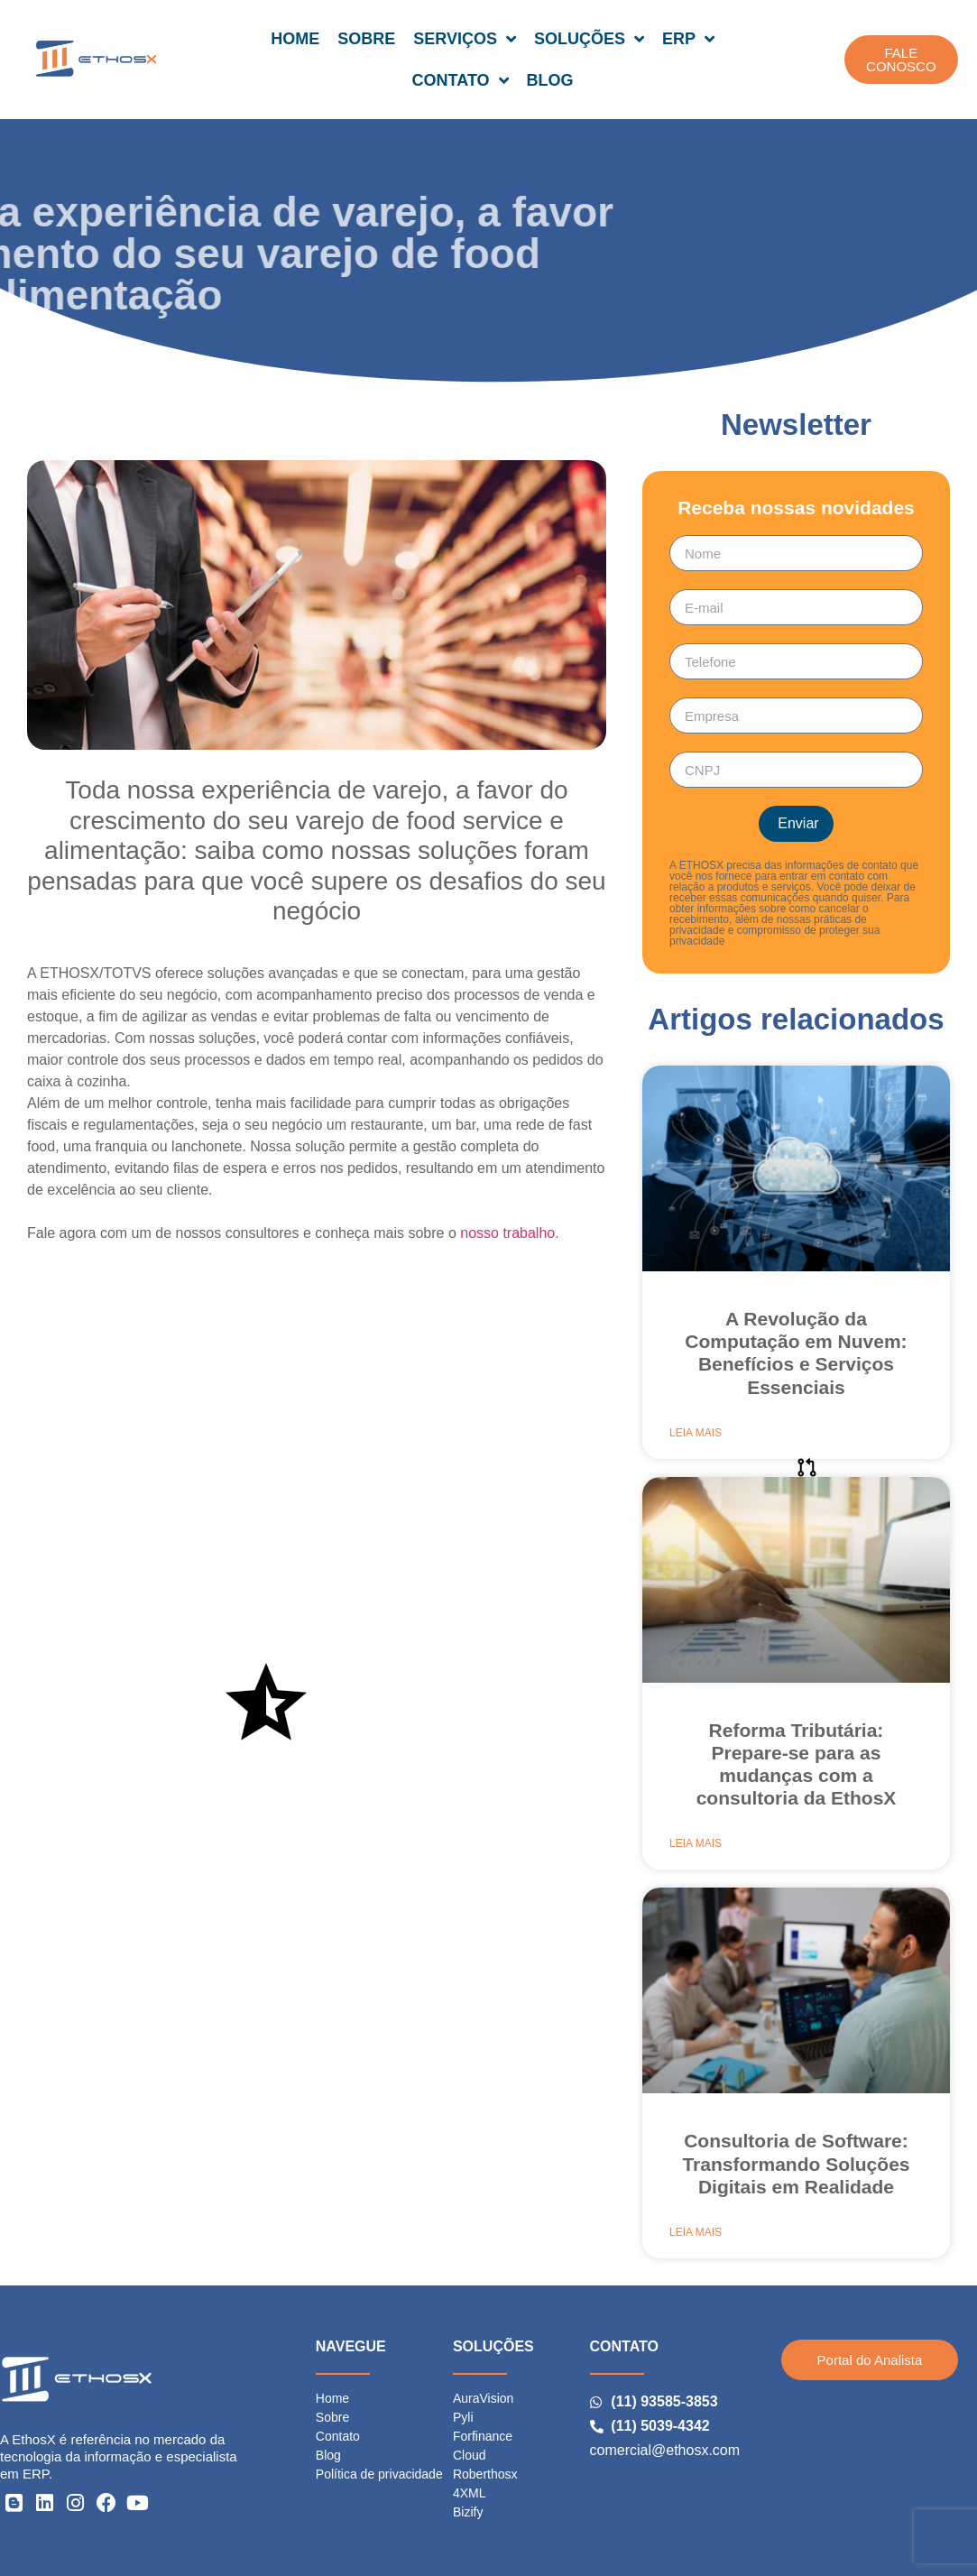 The height and width of the screenshot is (2576, 977). What do you see at coordinates (266, 1703) in the screenshot?
I see `indicates a partial rating or half-star score` at bounding box center [266, 1703].